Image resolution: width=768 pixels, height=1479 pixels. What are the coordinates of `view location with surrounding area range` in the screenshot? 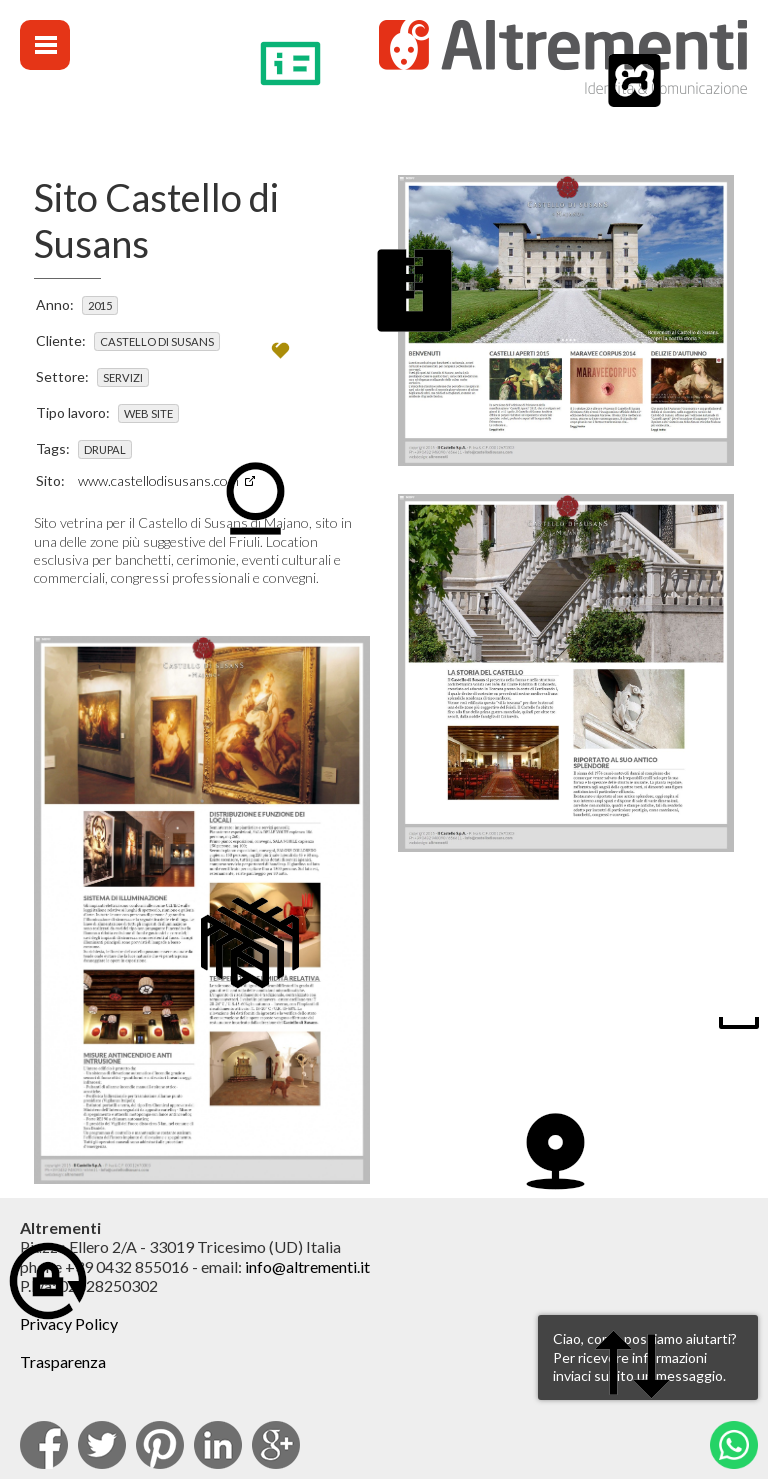 It's located at (555, 1149).